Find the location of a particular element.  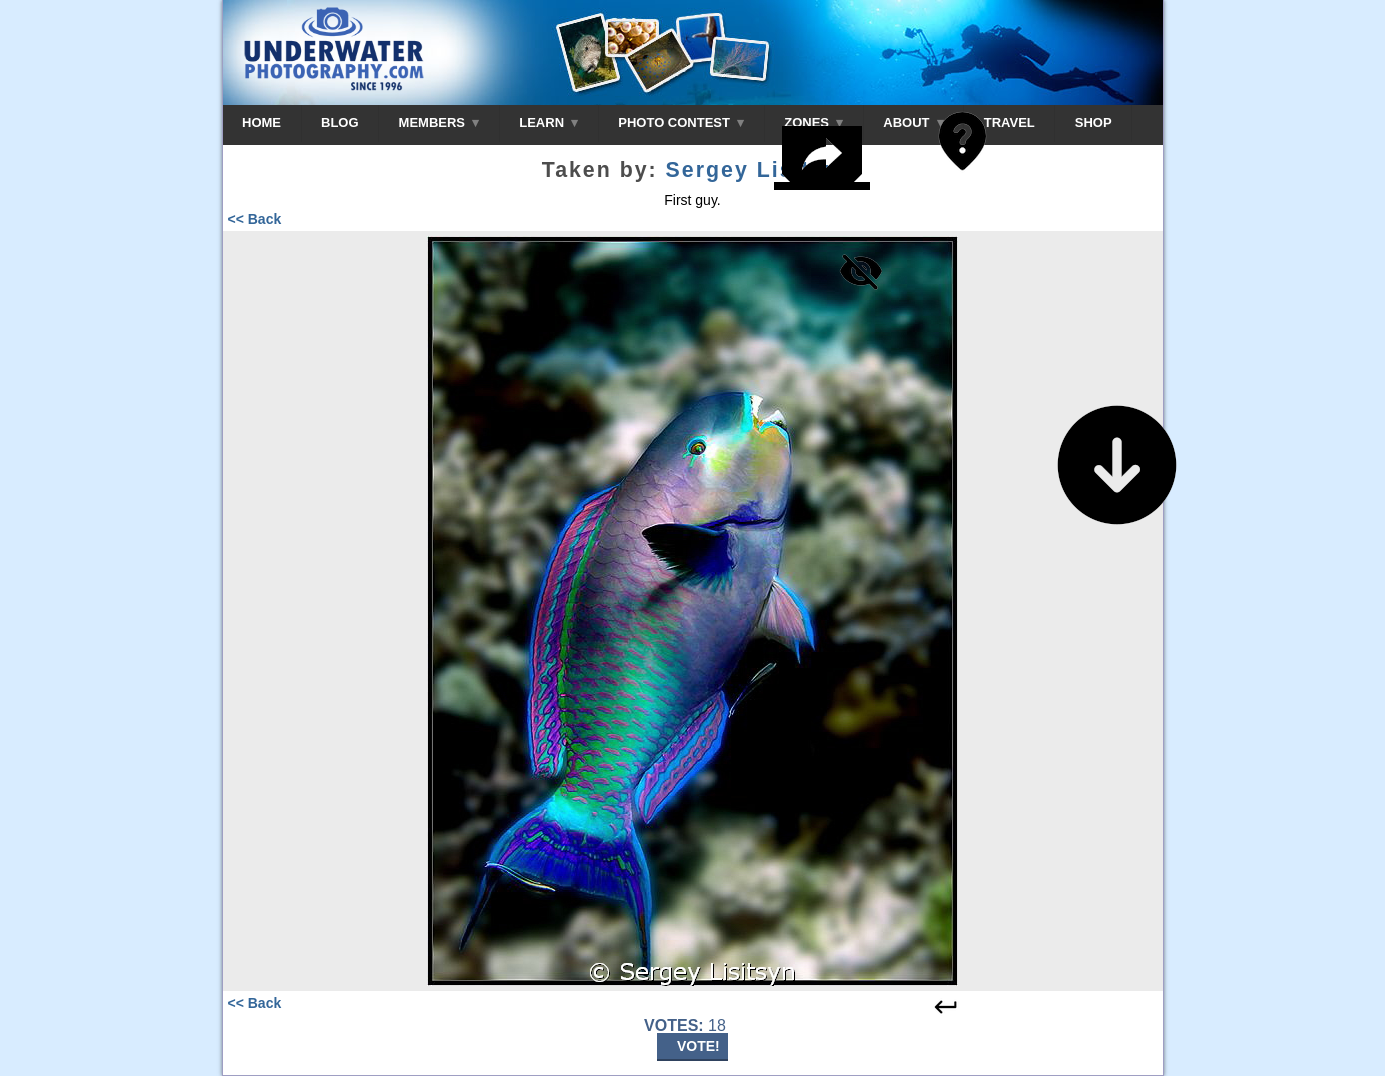

start sharing your screen is located at coordinates (822, 158).